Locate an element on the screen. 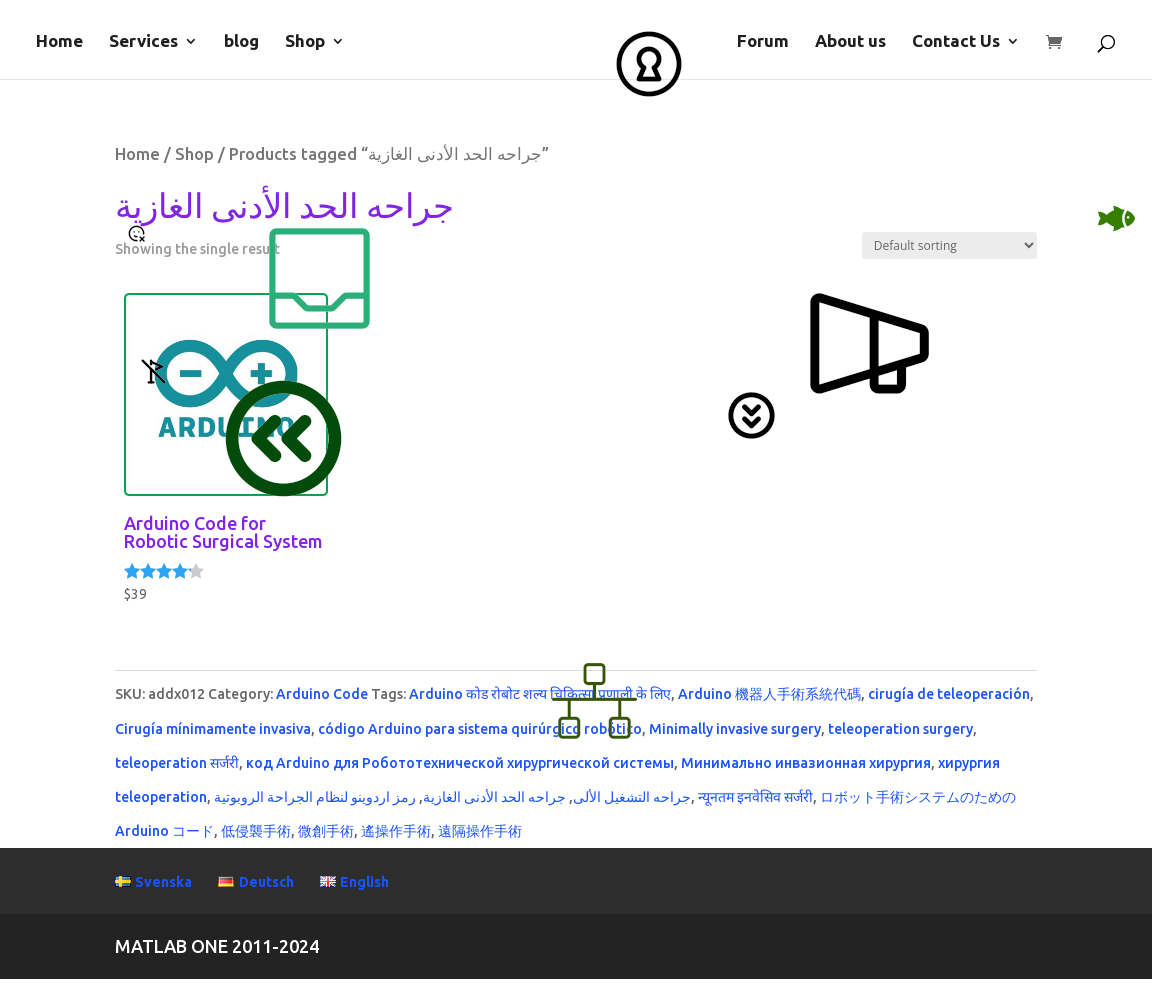 The image size is (1152, 996). access your inbox or message tray is located at coordinates (319, 278).